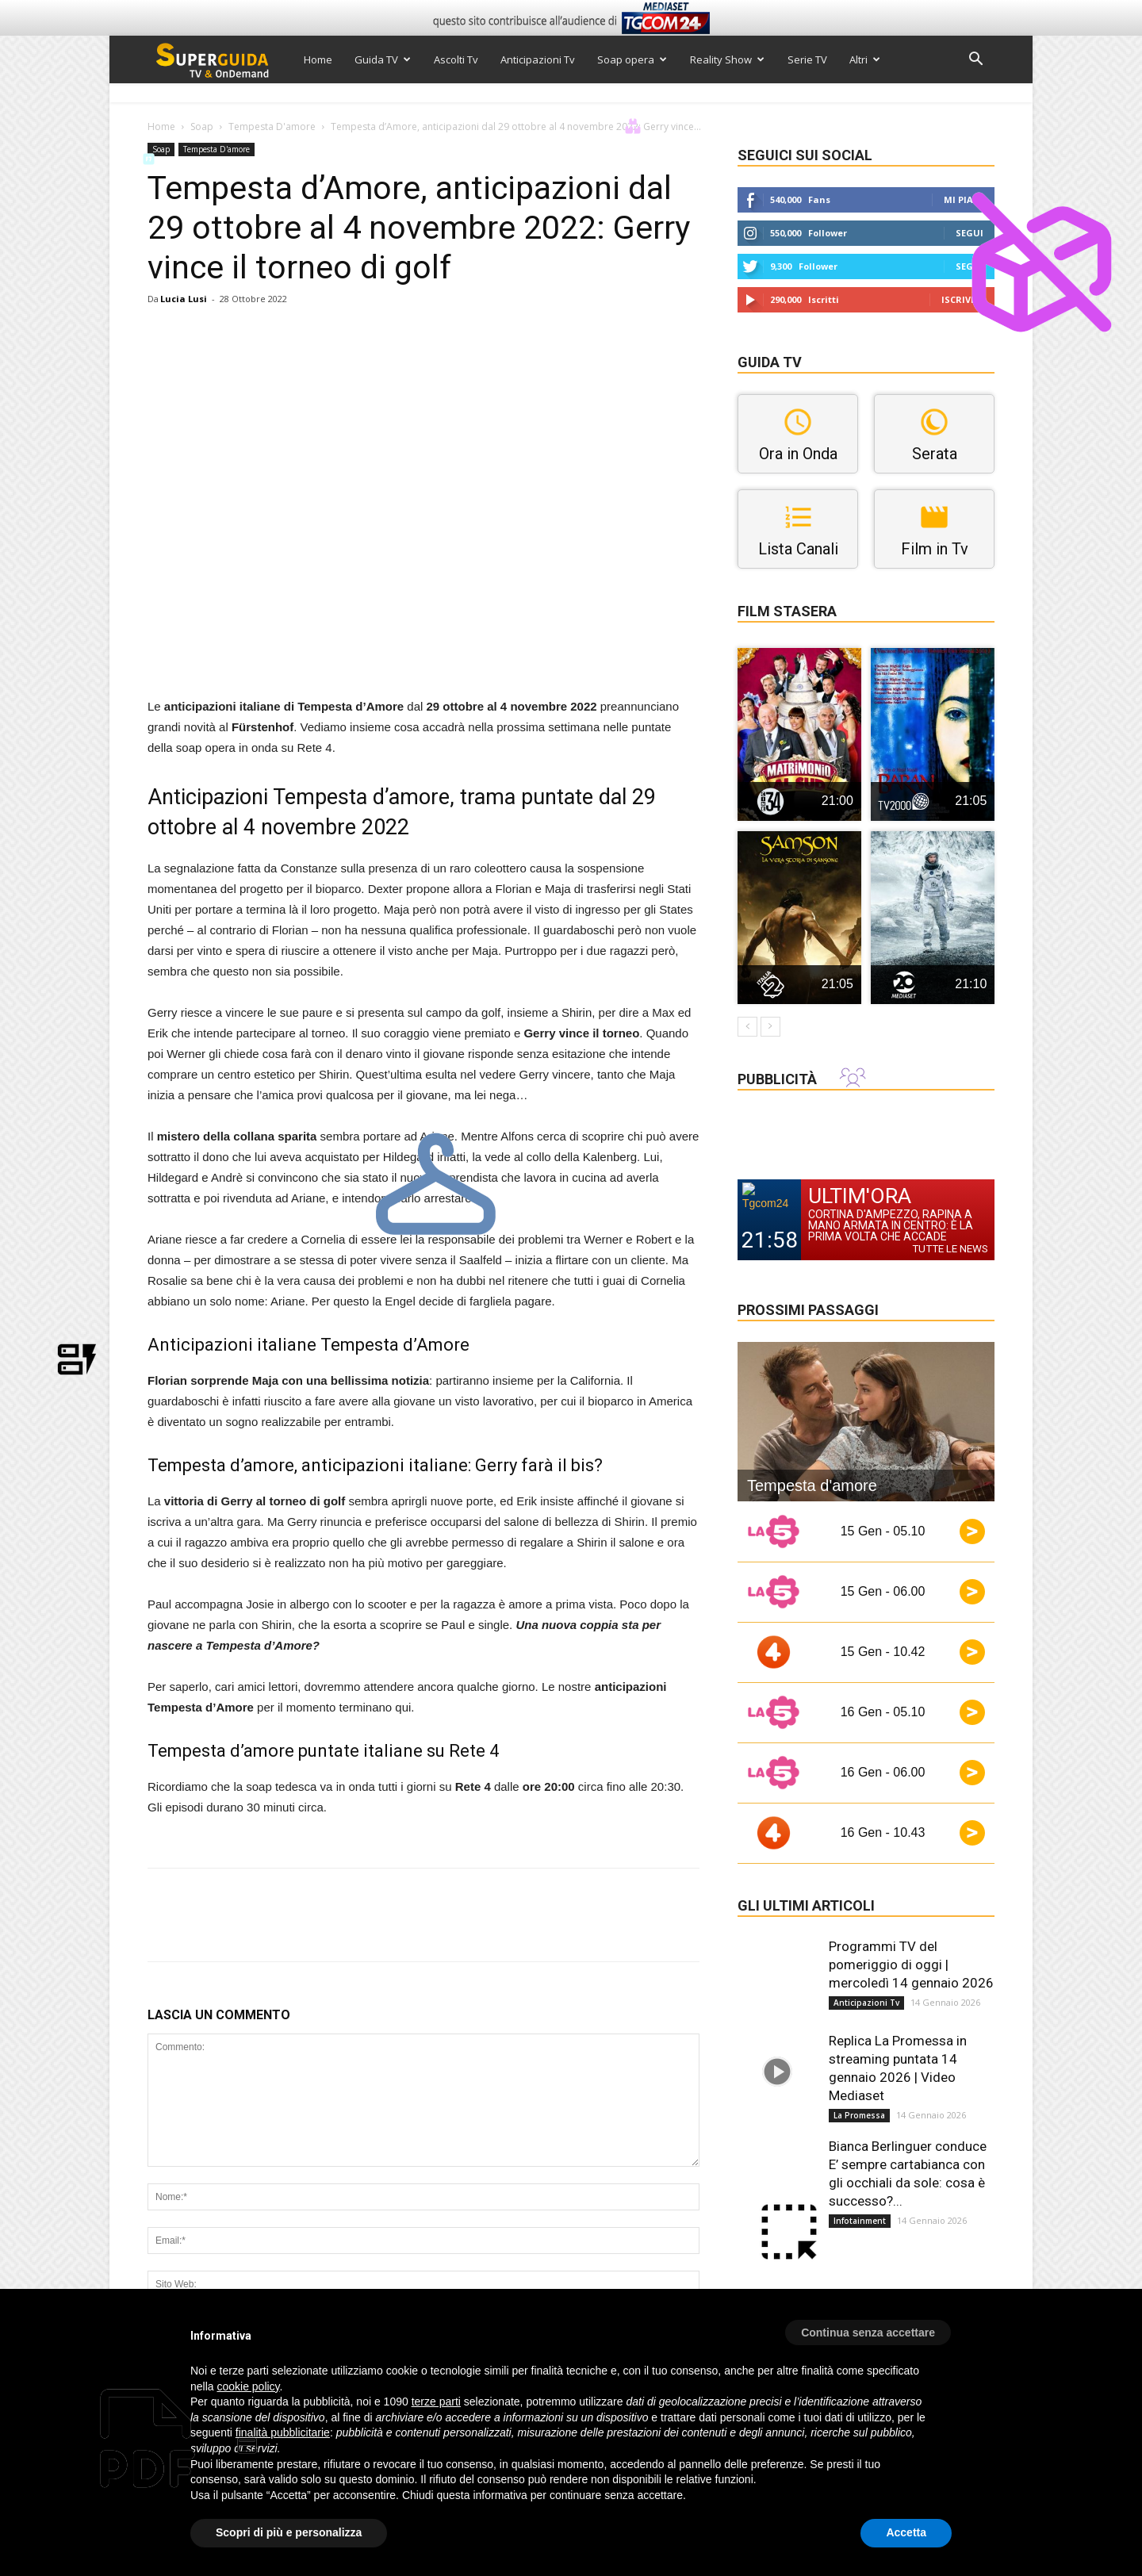  Describe the element at coordinates (77, 1359) in the screenshot. I see `access dynamic or auto-generated forms` at that location.